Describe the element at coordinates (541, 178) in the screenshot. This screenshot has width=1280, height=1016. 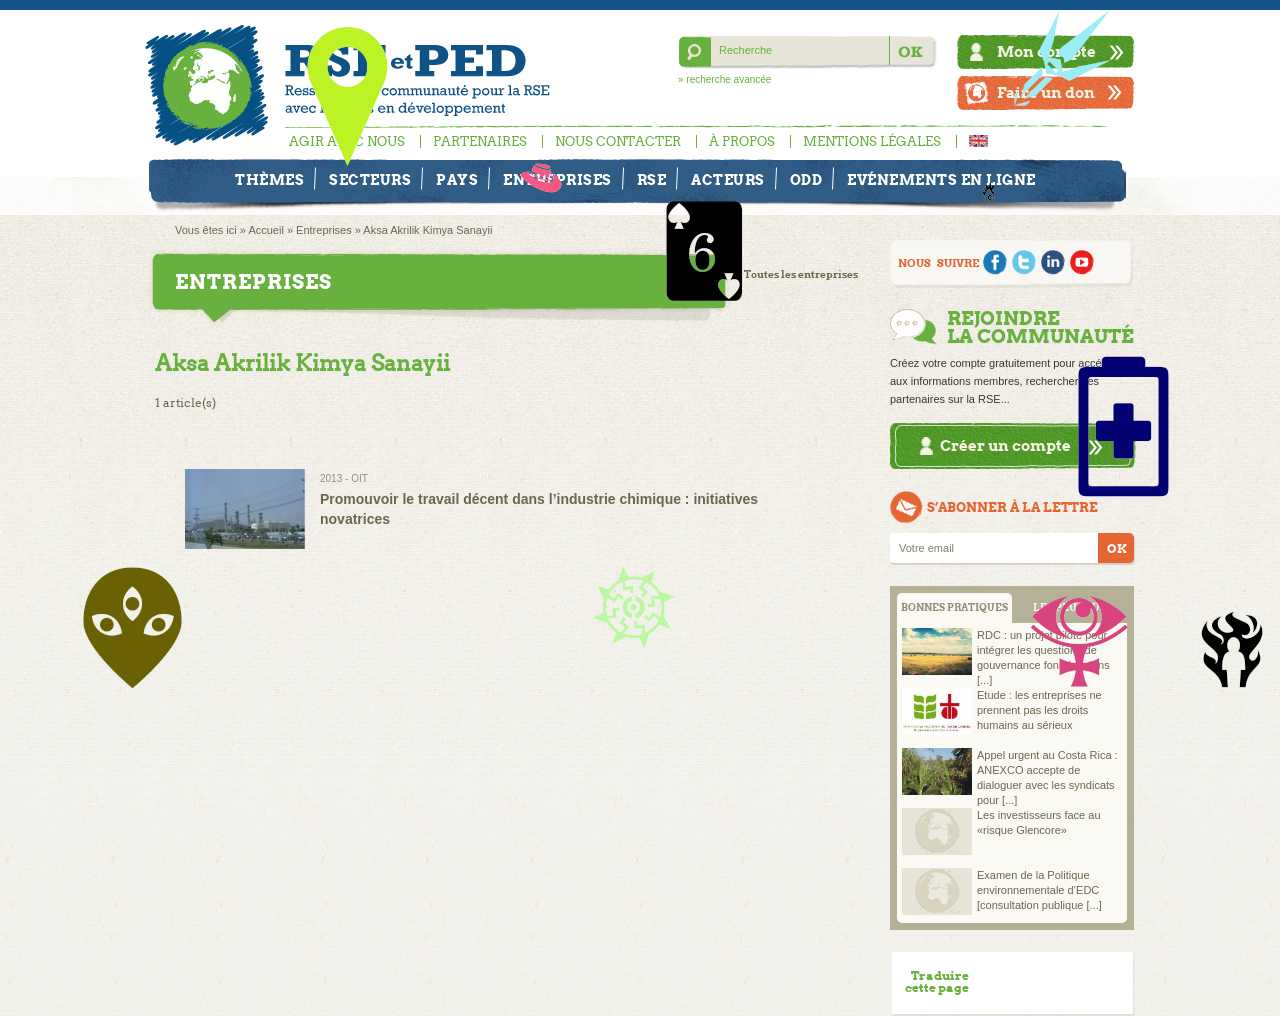
I see `select outback or safari hat accessory` at that location.